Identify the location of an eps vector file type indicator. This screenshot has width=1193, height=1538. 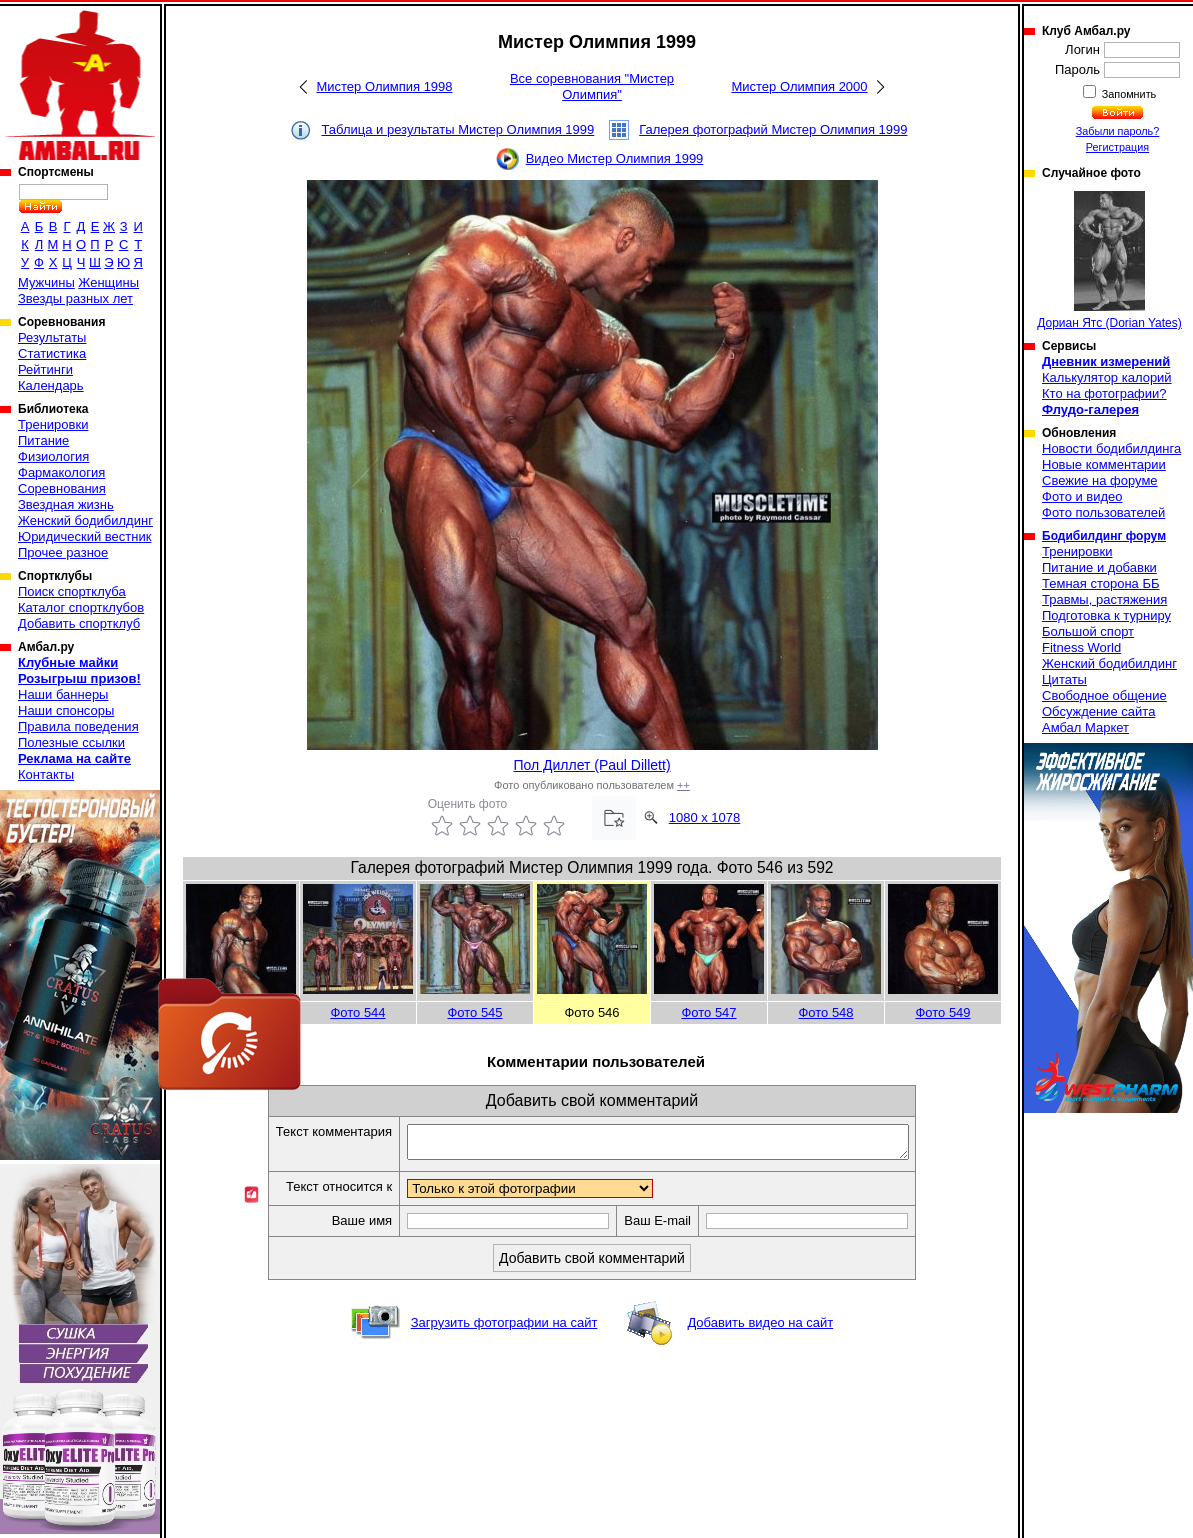
(251, 1194).